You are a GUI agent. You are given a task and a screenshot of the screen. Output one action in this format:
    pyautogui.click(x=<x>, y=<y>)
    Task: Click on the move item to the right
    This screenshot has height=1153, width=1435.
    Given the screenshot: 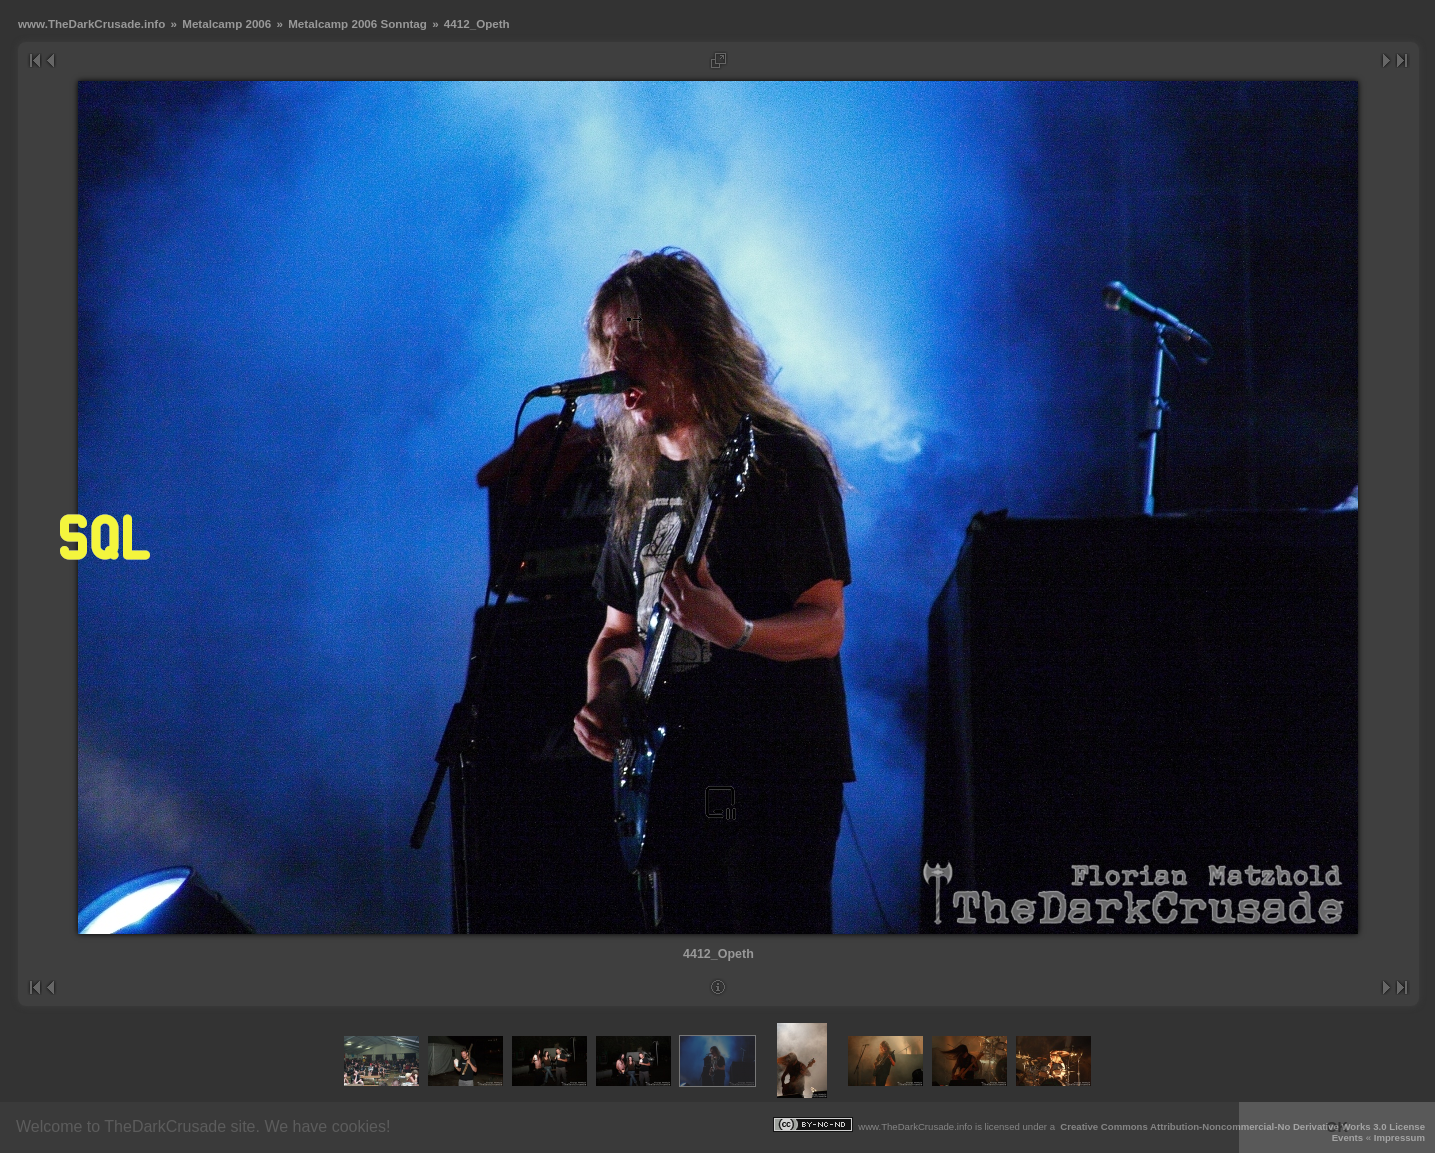 What is the action you would take?
    pyautogui.click(x=634, y=319)
    